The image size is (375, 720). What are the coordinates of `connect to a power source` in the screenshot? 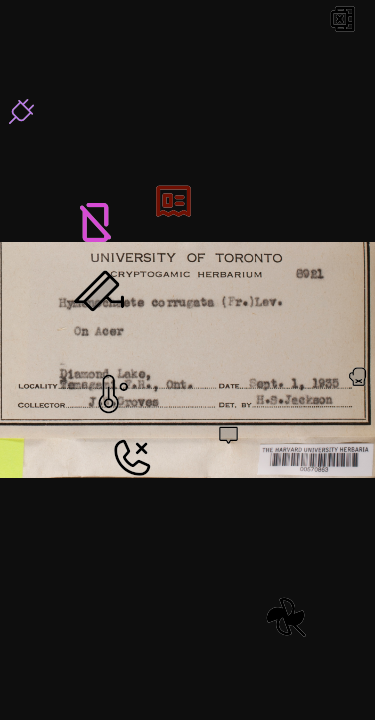 It's located at (21, 112).